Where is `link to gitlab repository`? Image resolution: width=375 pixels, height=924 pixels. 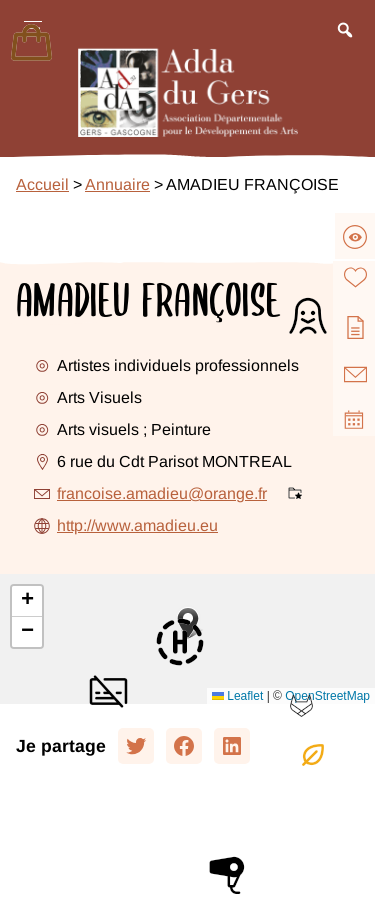 link to gitlab repository is located at coordinates (301, 705).